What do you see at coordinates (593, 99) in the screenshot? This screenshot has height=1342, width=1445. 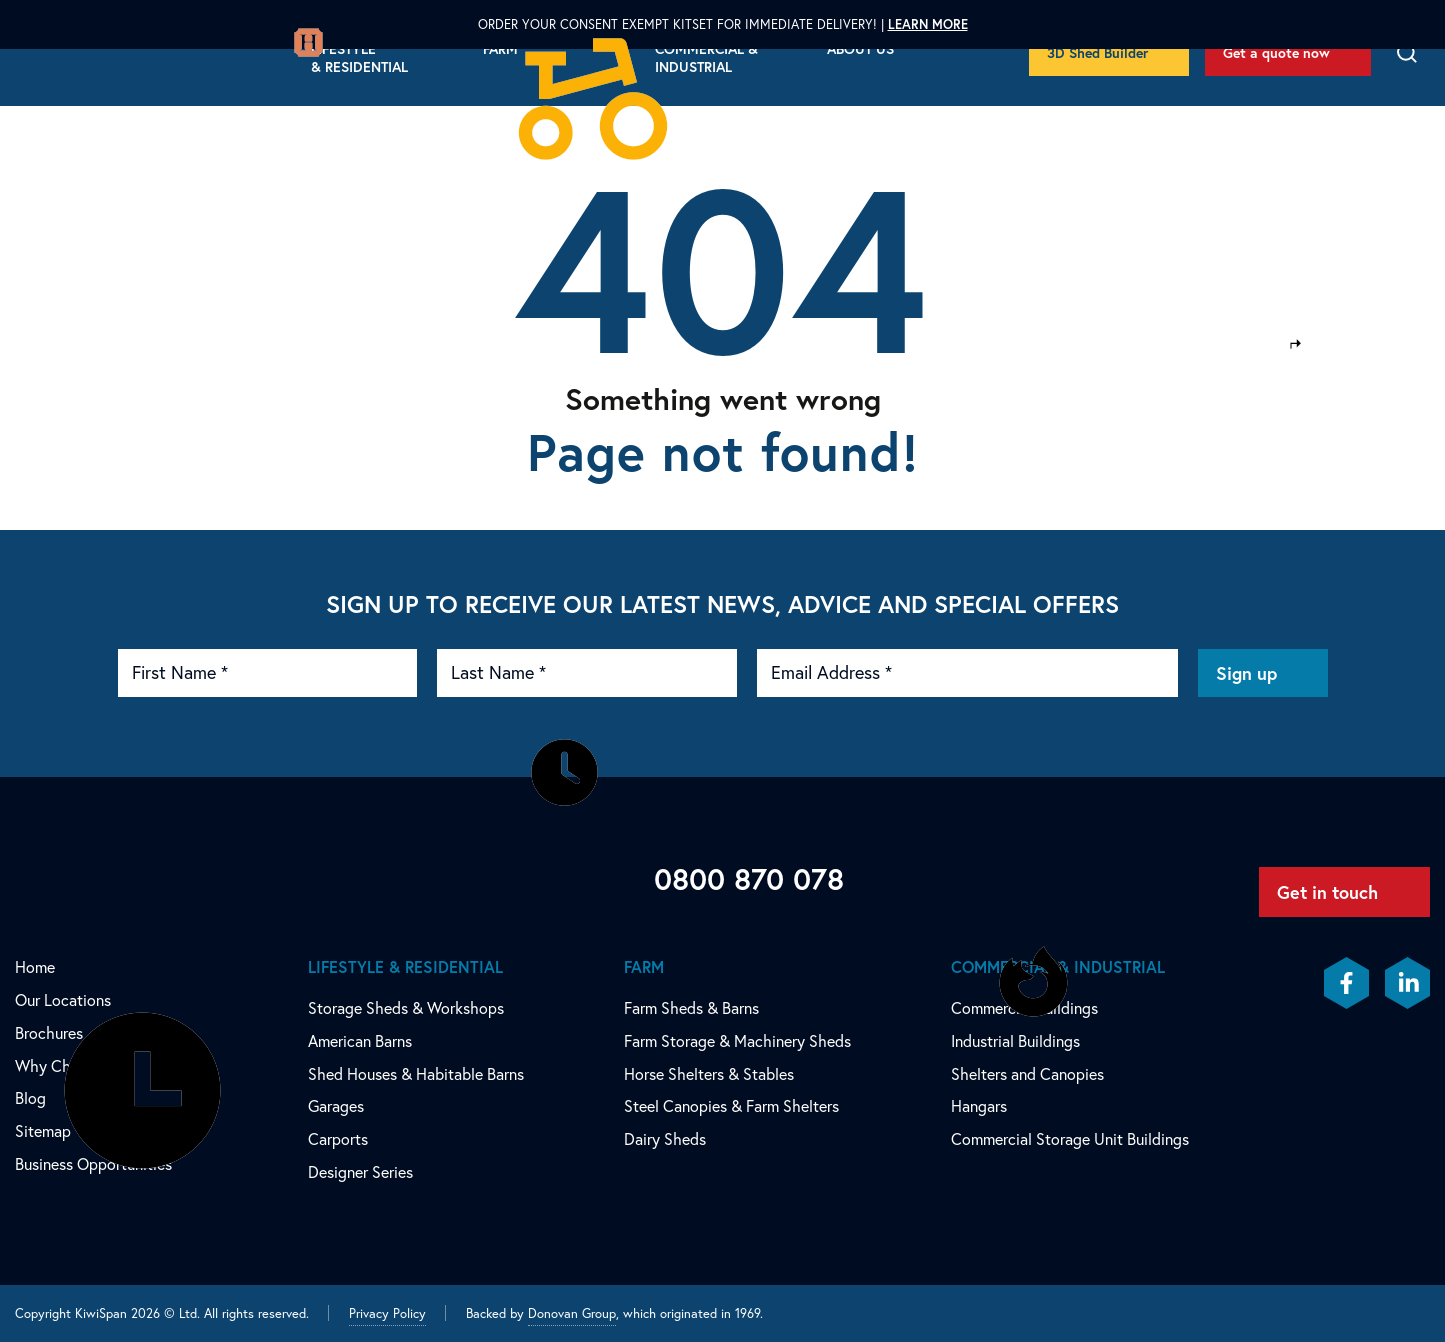 I see `access bike rental or sharing services` at bounding box center [593, 99].